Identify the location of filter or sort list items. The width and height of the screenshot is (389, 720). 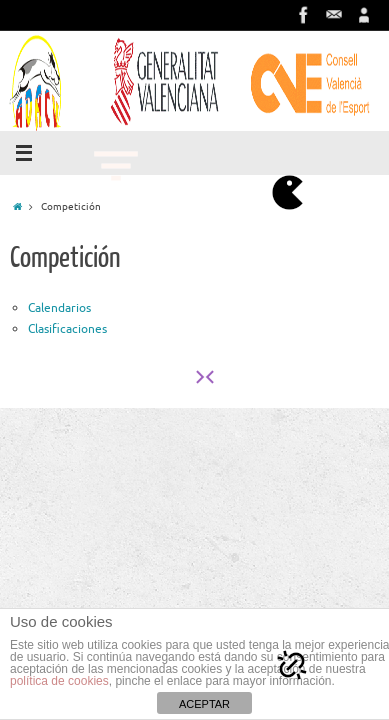
(116, 166).